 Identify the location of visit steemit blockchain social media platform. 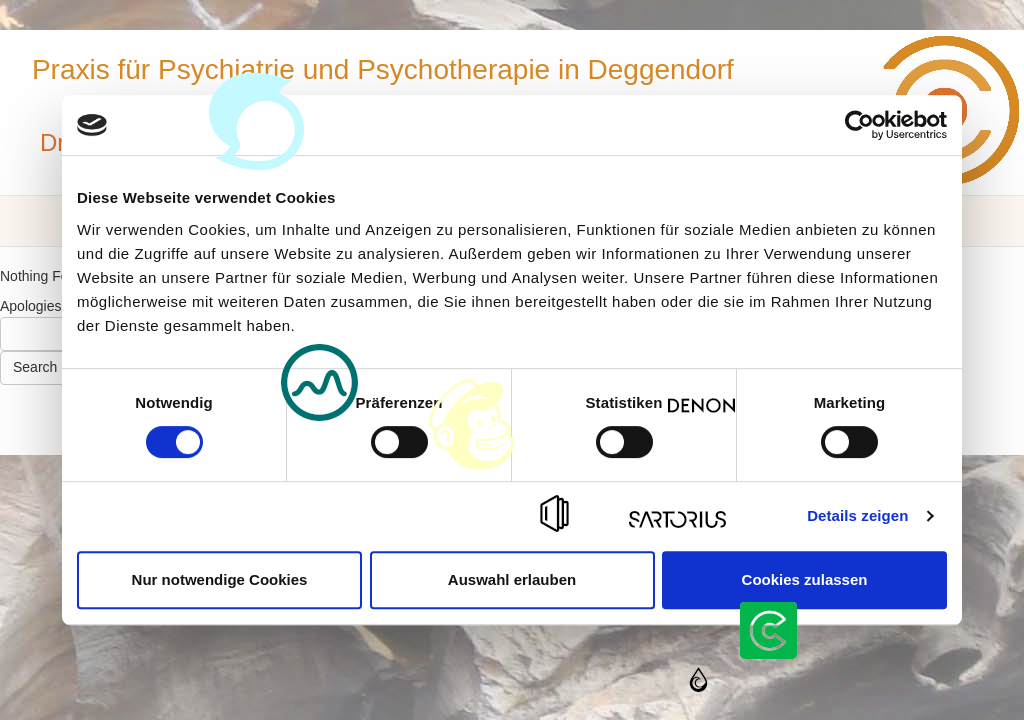
(256, 121).